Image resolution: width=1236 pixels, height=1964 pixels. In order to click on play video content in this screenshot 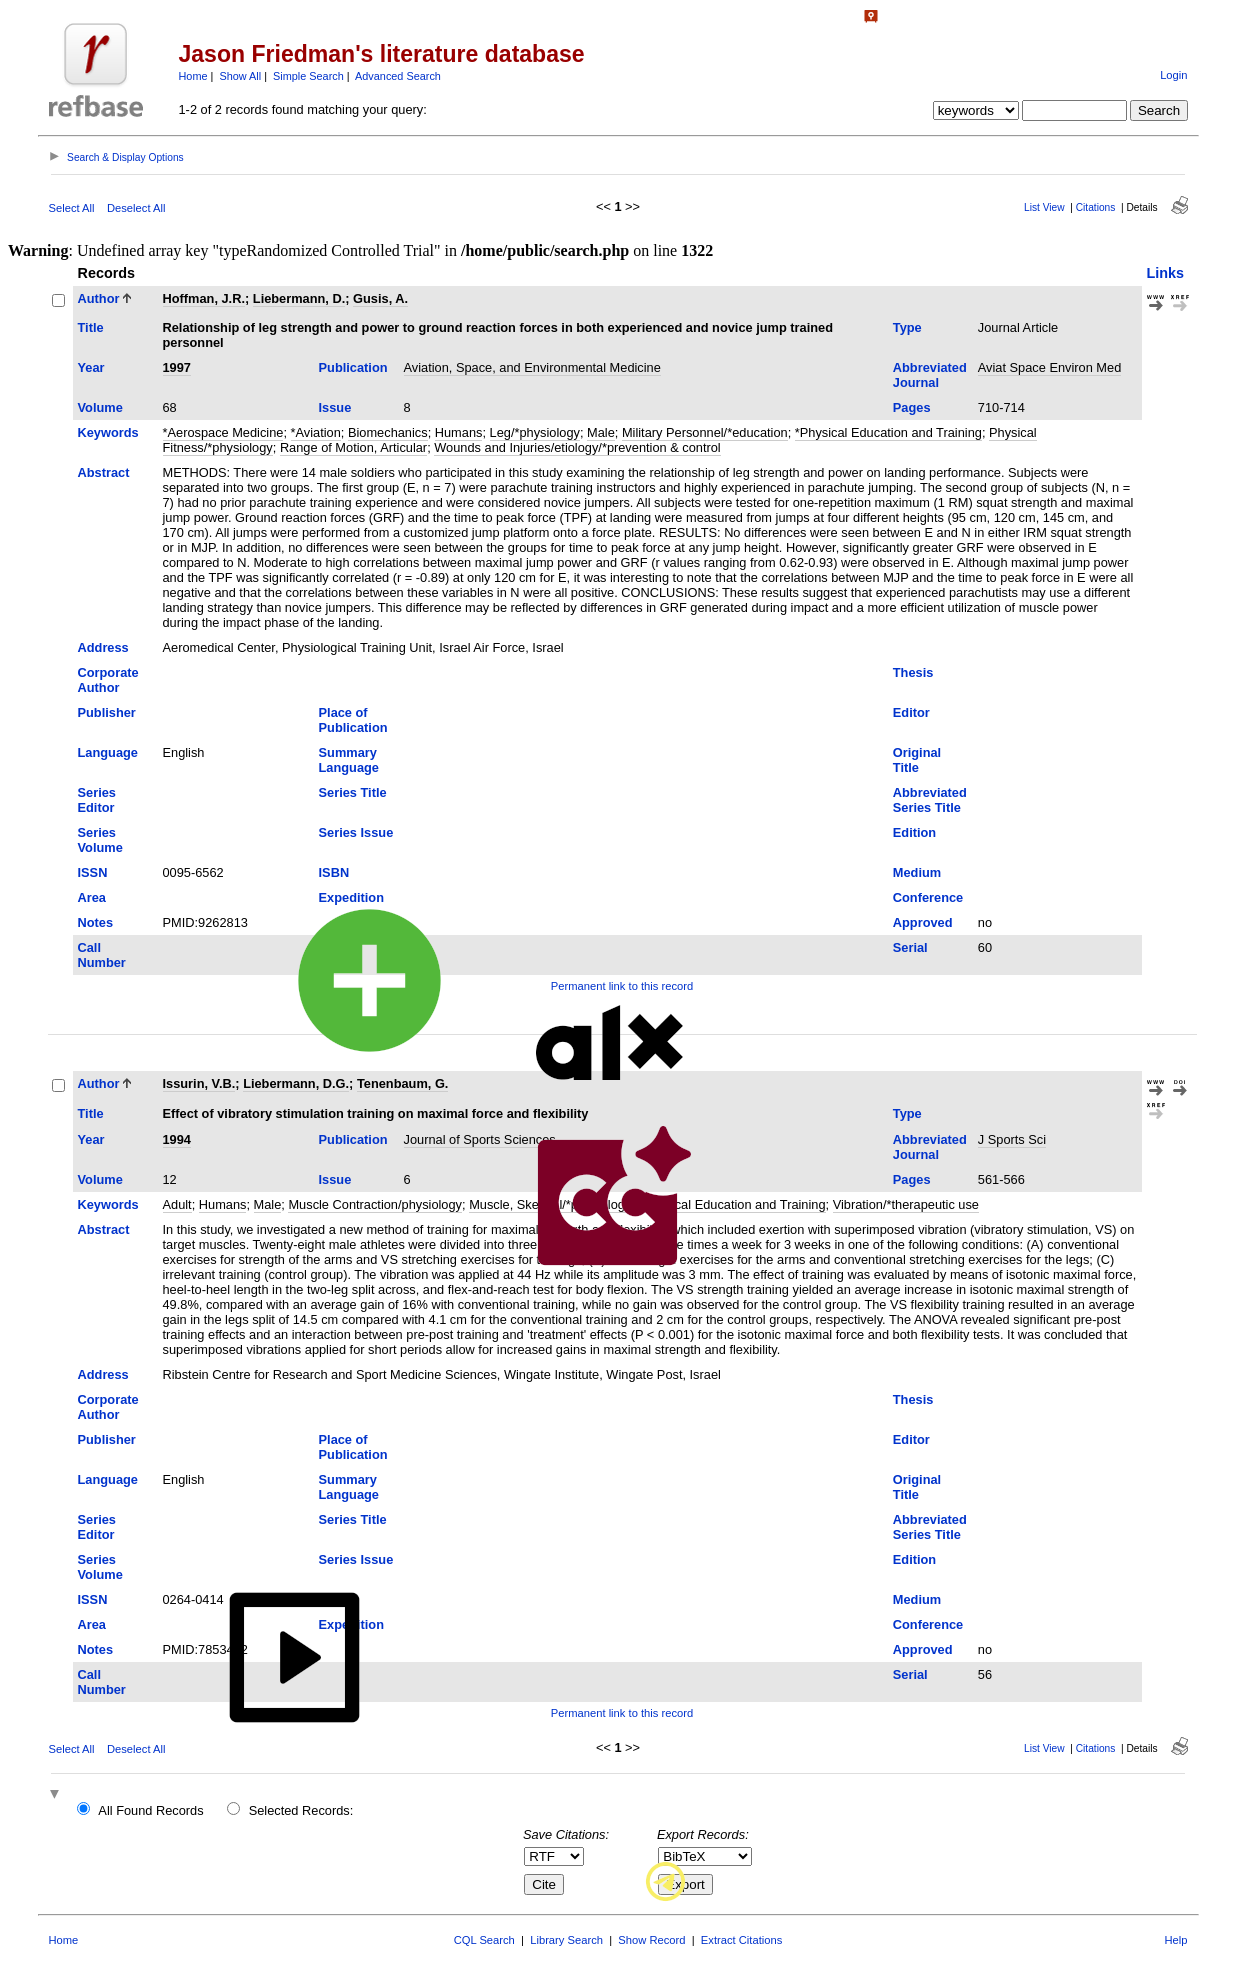, I will do `click(294, 1657)`.